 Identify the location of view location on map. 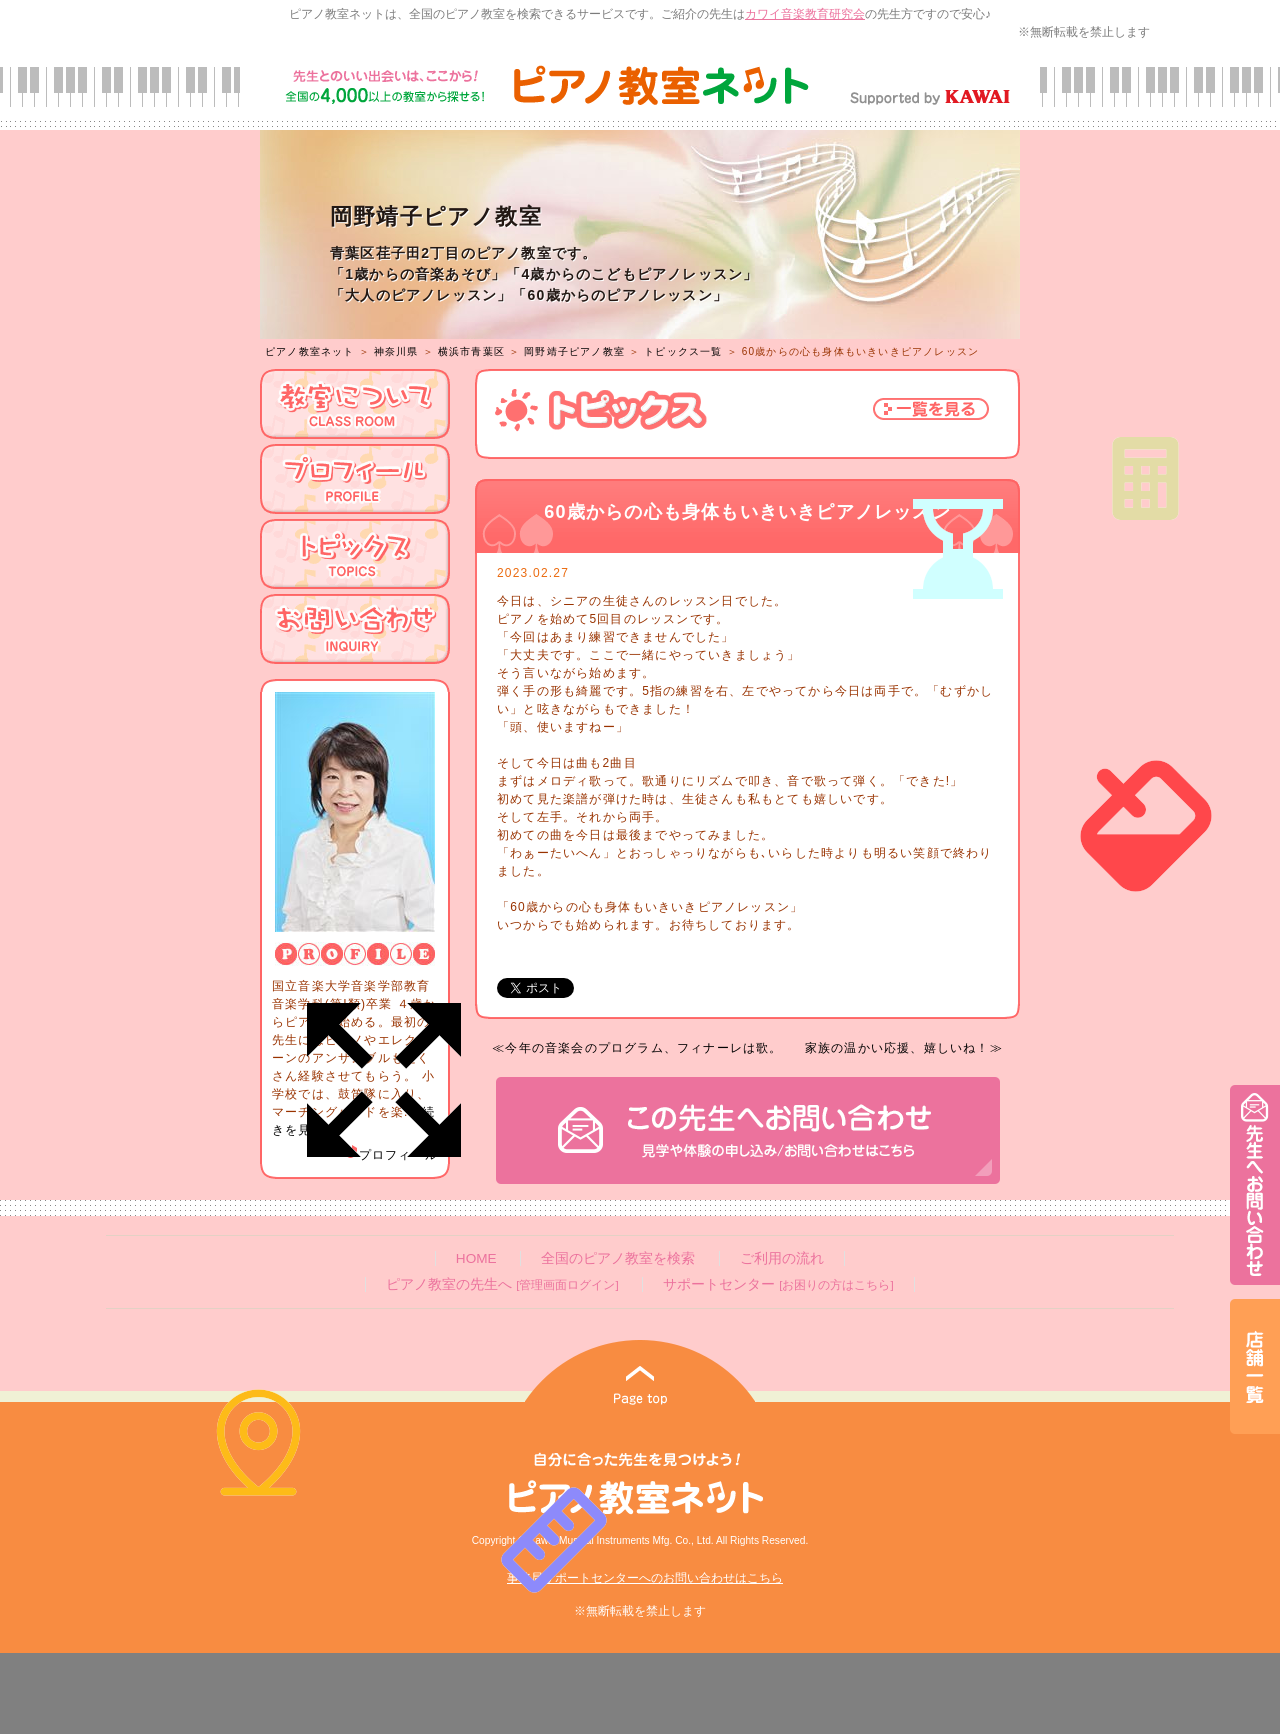
(258, 1442).